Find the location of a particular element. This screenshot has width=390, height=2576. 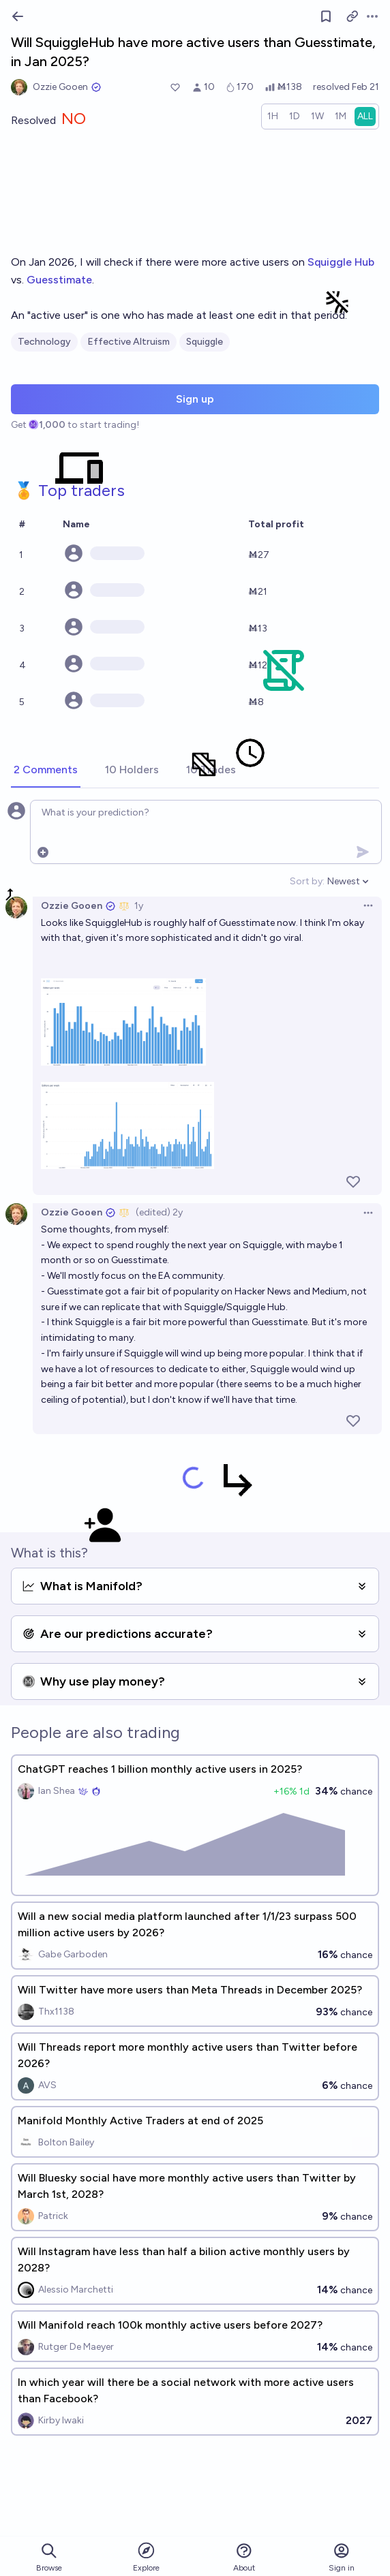

view connected devices is located at coordinates (79, 468).